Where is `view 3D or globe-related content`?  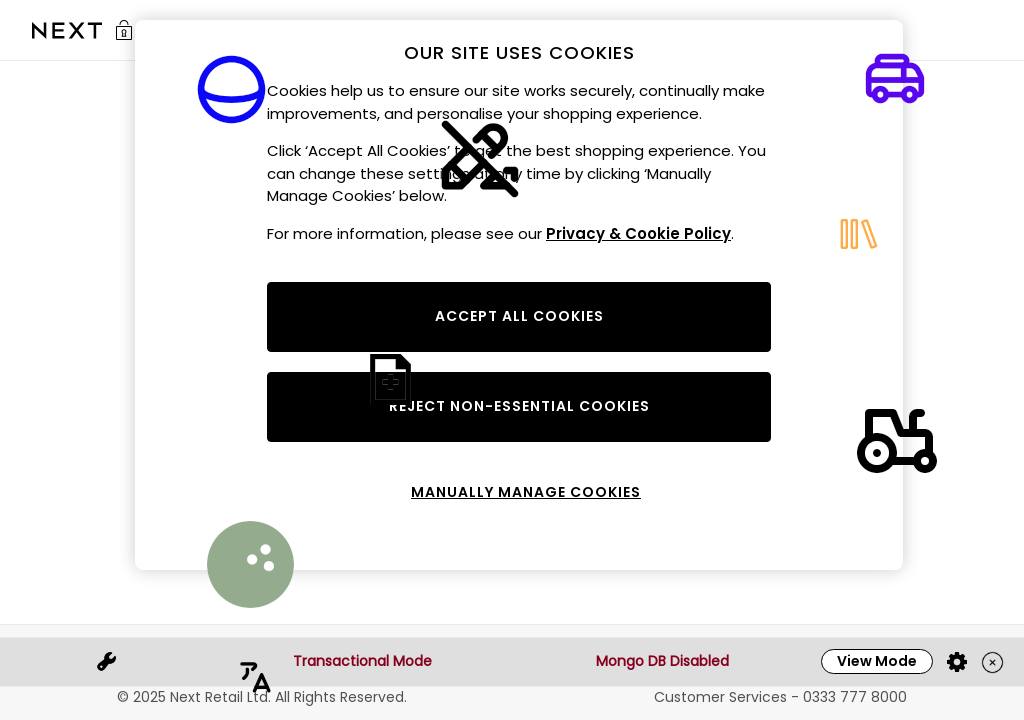 view 3D or globe-related content is located at coordinates (231, 89).